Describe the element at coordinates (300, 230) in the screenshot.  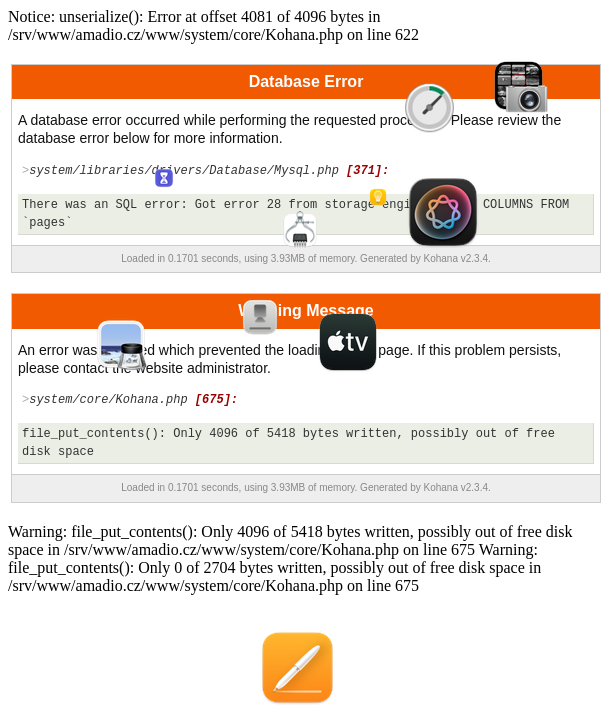
I see `open system information app` at that location.